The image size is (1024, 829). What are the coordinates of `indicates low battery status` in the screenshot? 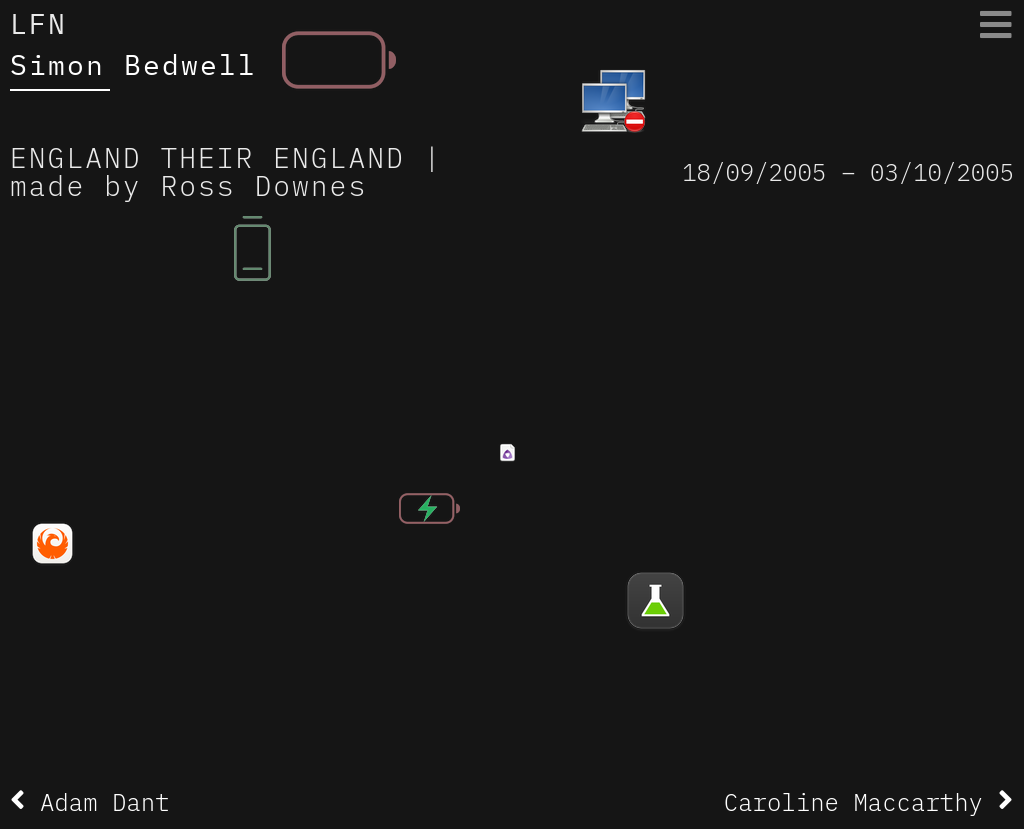 It's located at (252, 249).